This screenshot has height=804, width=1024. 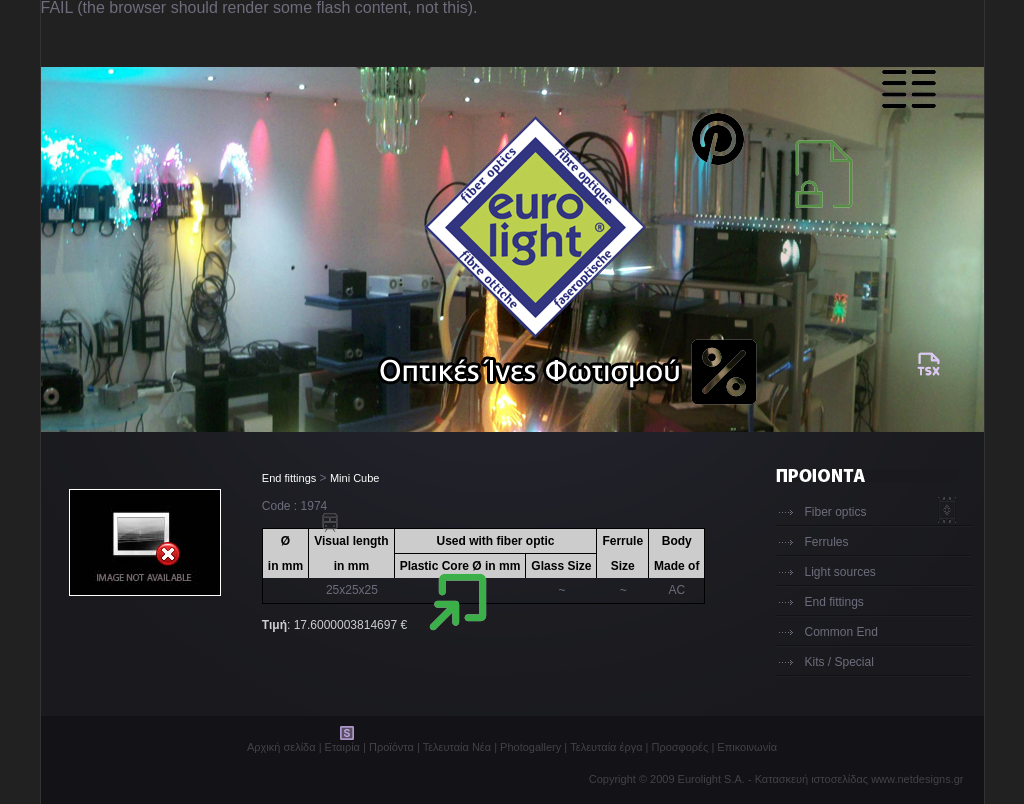 I want to click on switch to multi-column text layout, so click(x=909, y=90).